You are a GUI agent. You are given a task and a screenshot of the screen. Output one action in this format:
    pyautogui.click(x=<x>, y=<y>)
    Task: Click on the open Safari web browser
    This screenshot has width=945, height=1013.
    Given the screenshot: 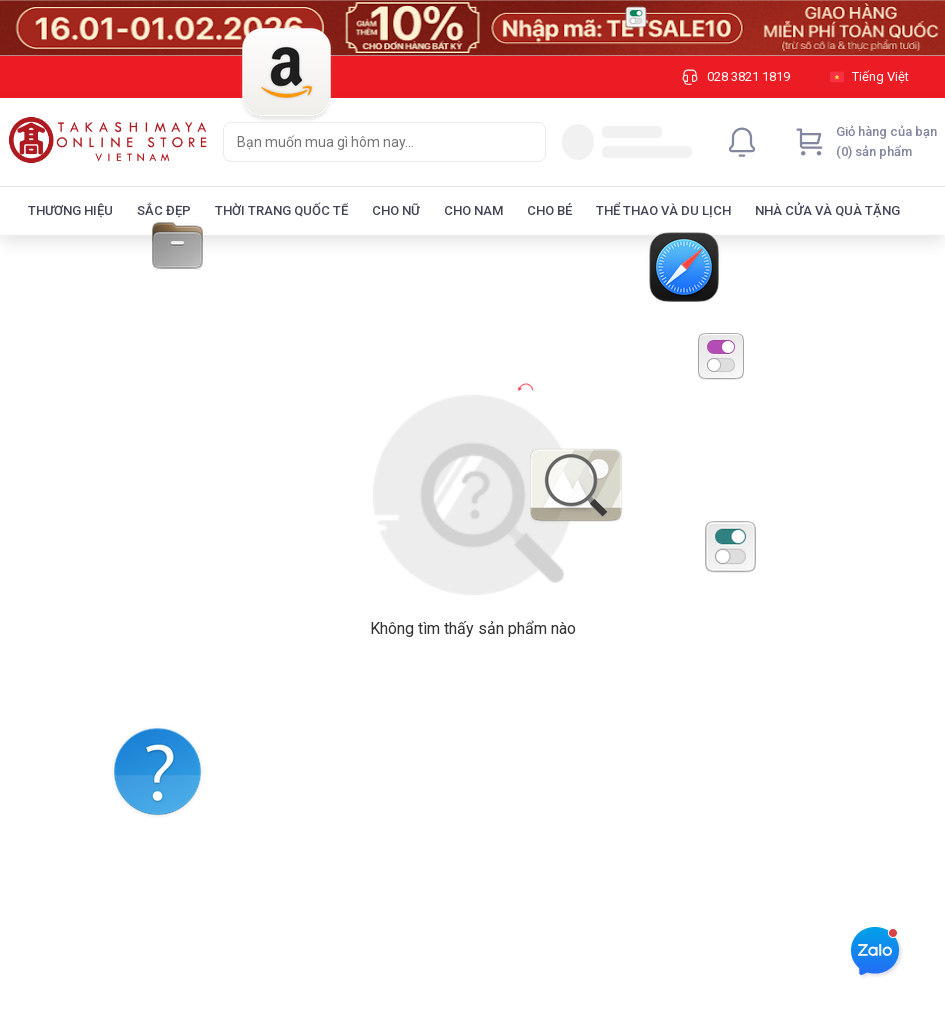 What is the action you would take?
    pyautogui.click(x=684, y=267)
    